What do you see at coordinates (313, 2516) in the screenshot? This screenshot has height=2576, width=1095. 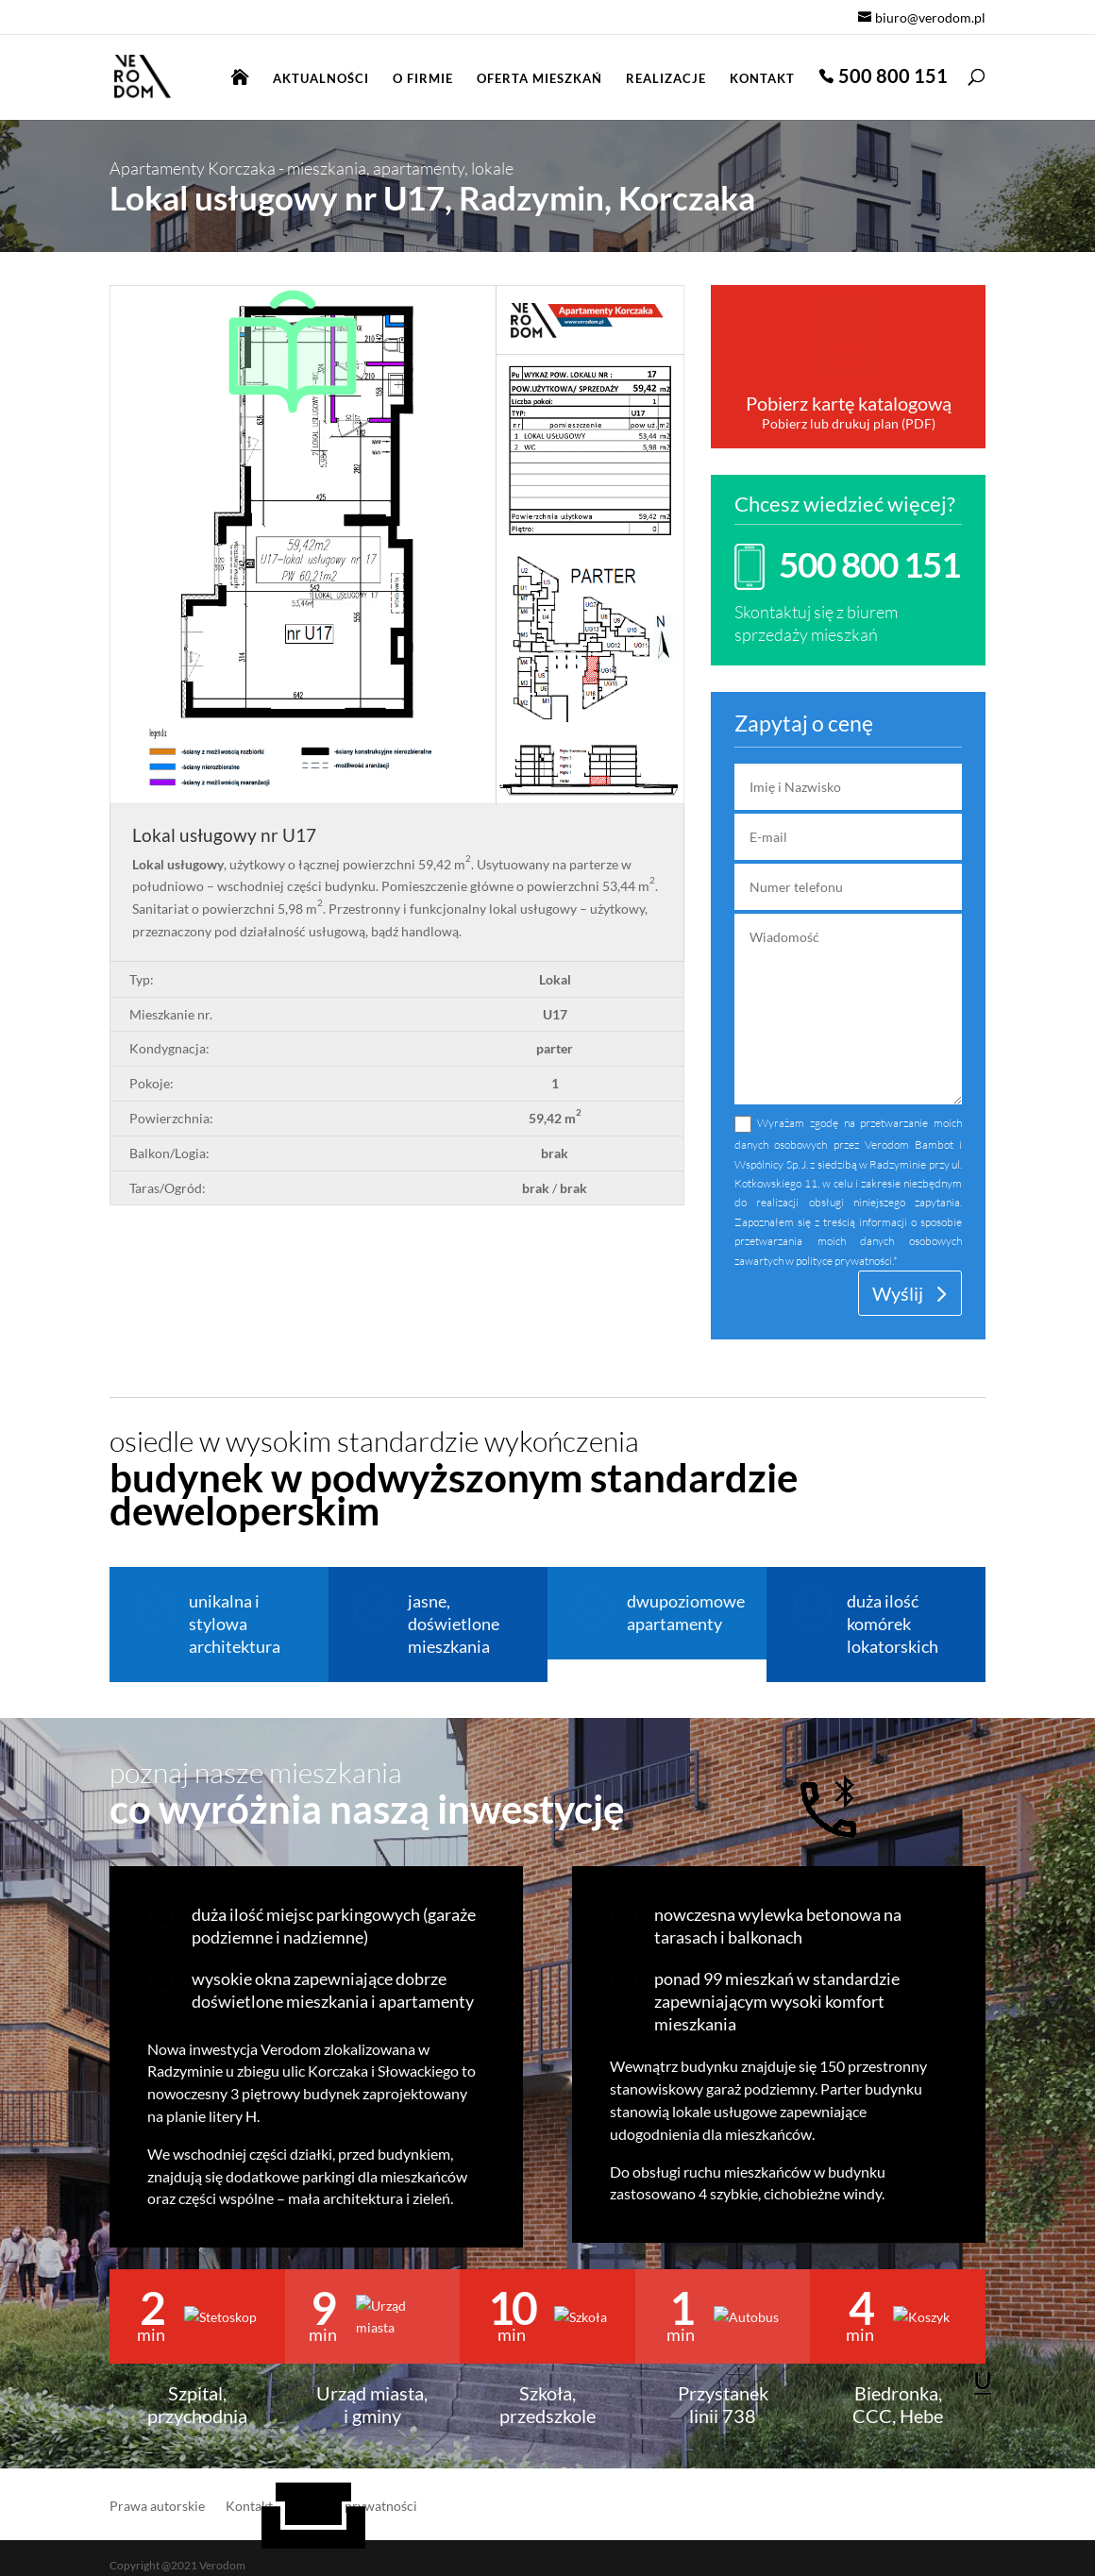 I see `view weekend or leisure activities` at bounding box center [313, 2516].